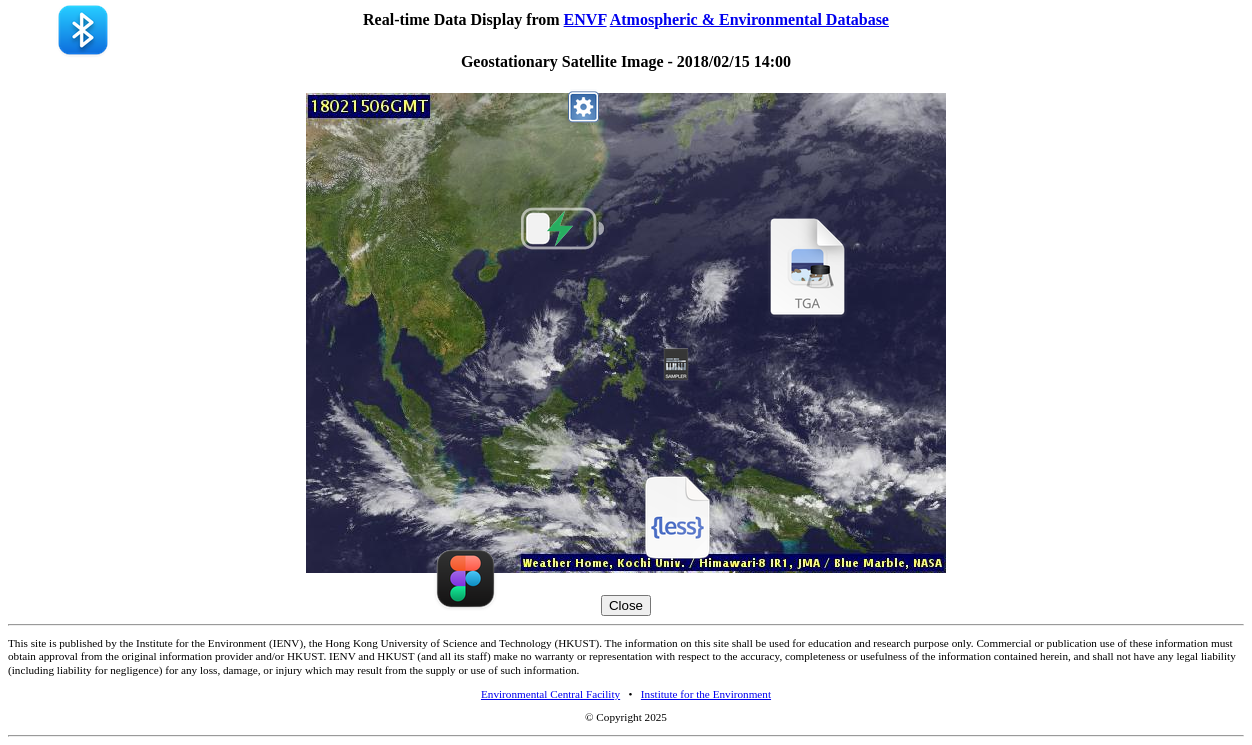 The width and height of the screenshot is (1252, 745). I want to click on battery at 30% and currently charging, so click(562, 228).